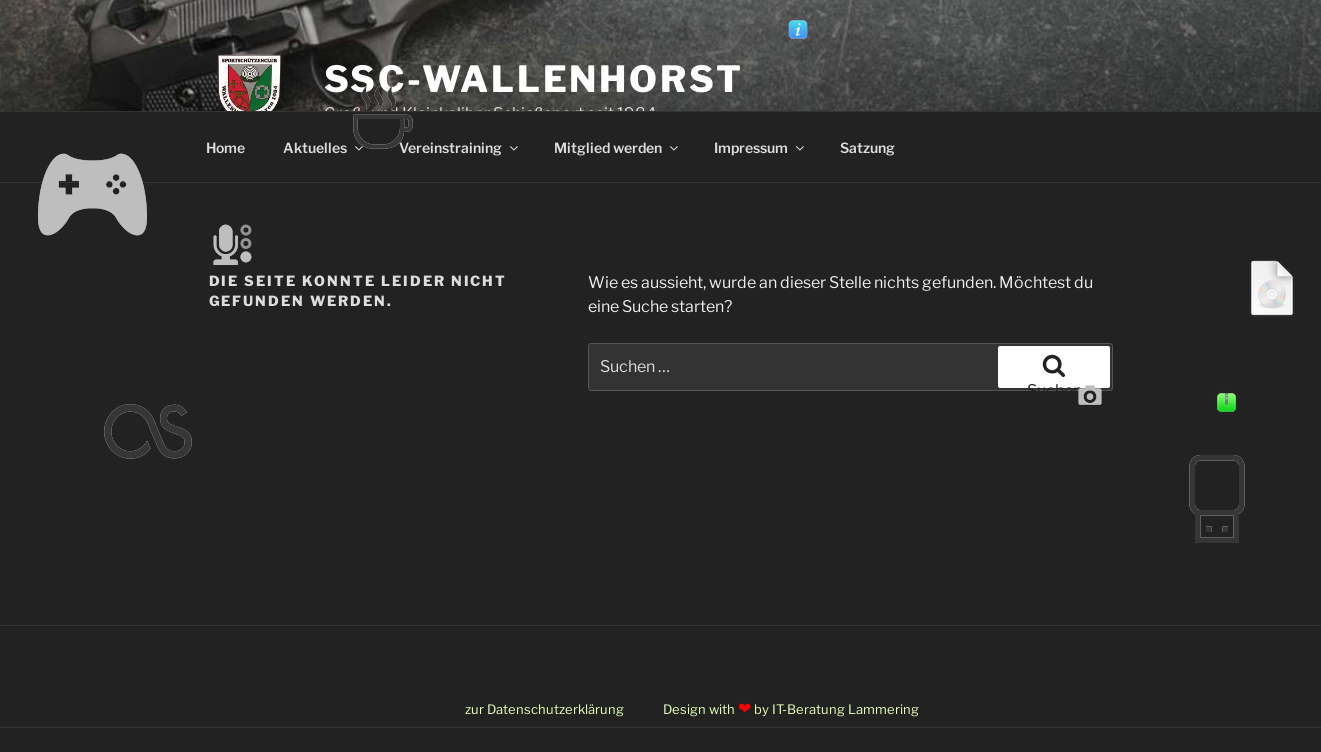  Describe the element at coordinates (148, 425) in the screenshot. I see `connect your last.fm account` at that location.